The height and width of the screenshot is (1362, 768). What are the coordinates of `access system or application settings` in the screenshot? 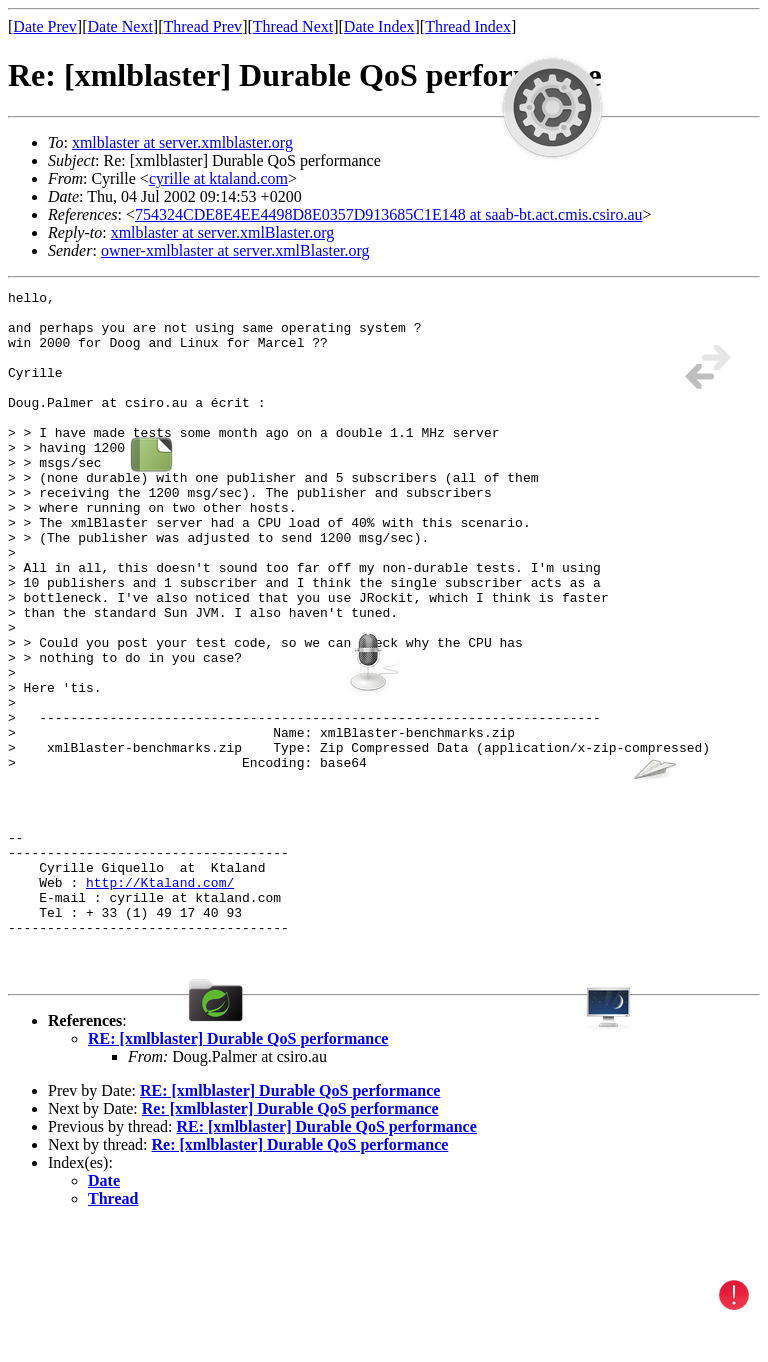 It's located at (552, 107).